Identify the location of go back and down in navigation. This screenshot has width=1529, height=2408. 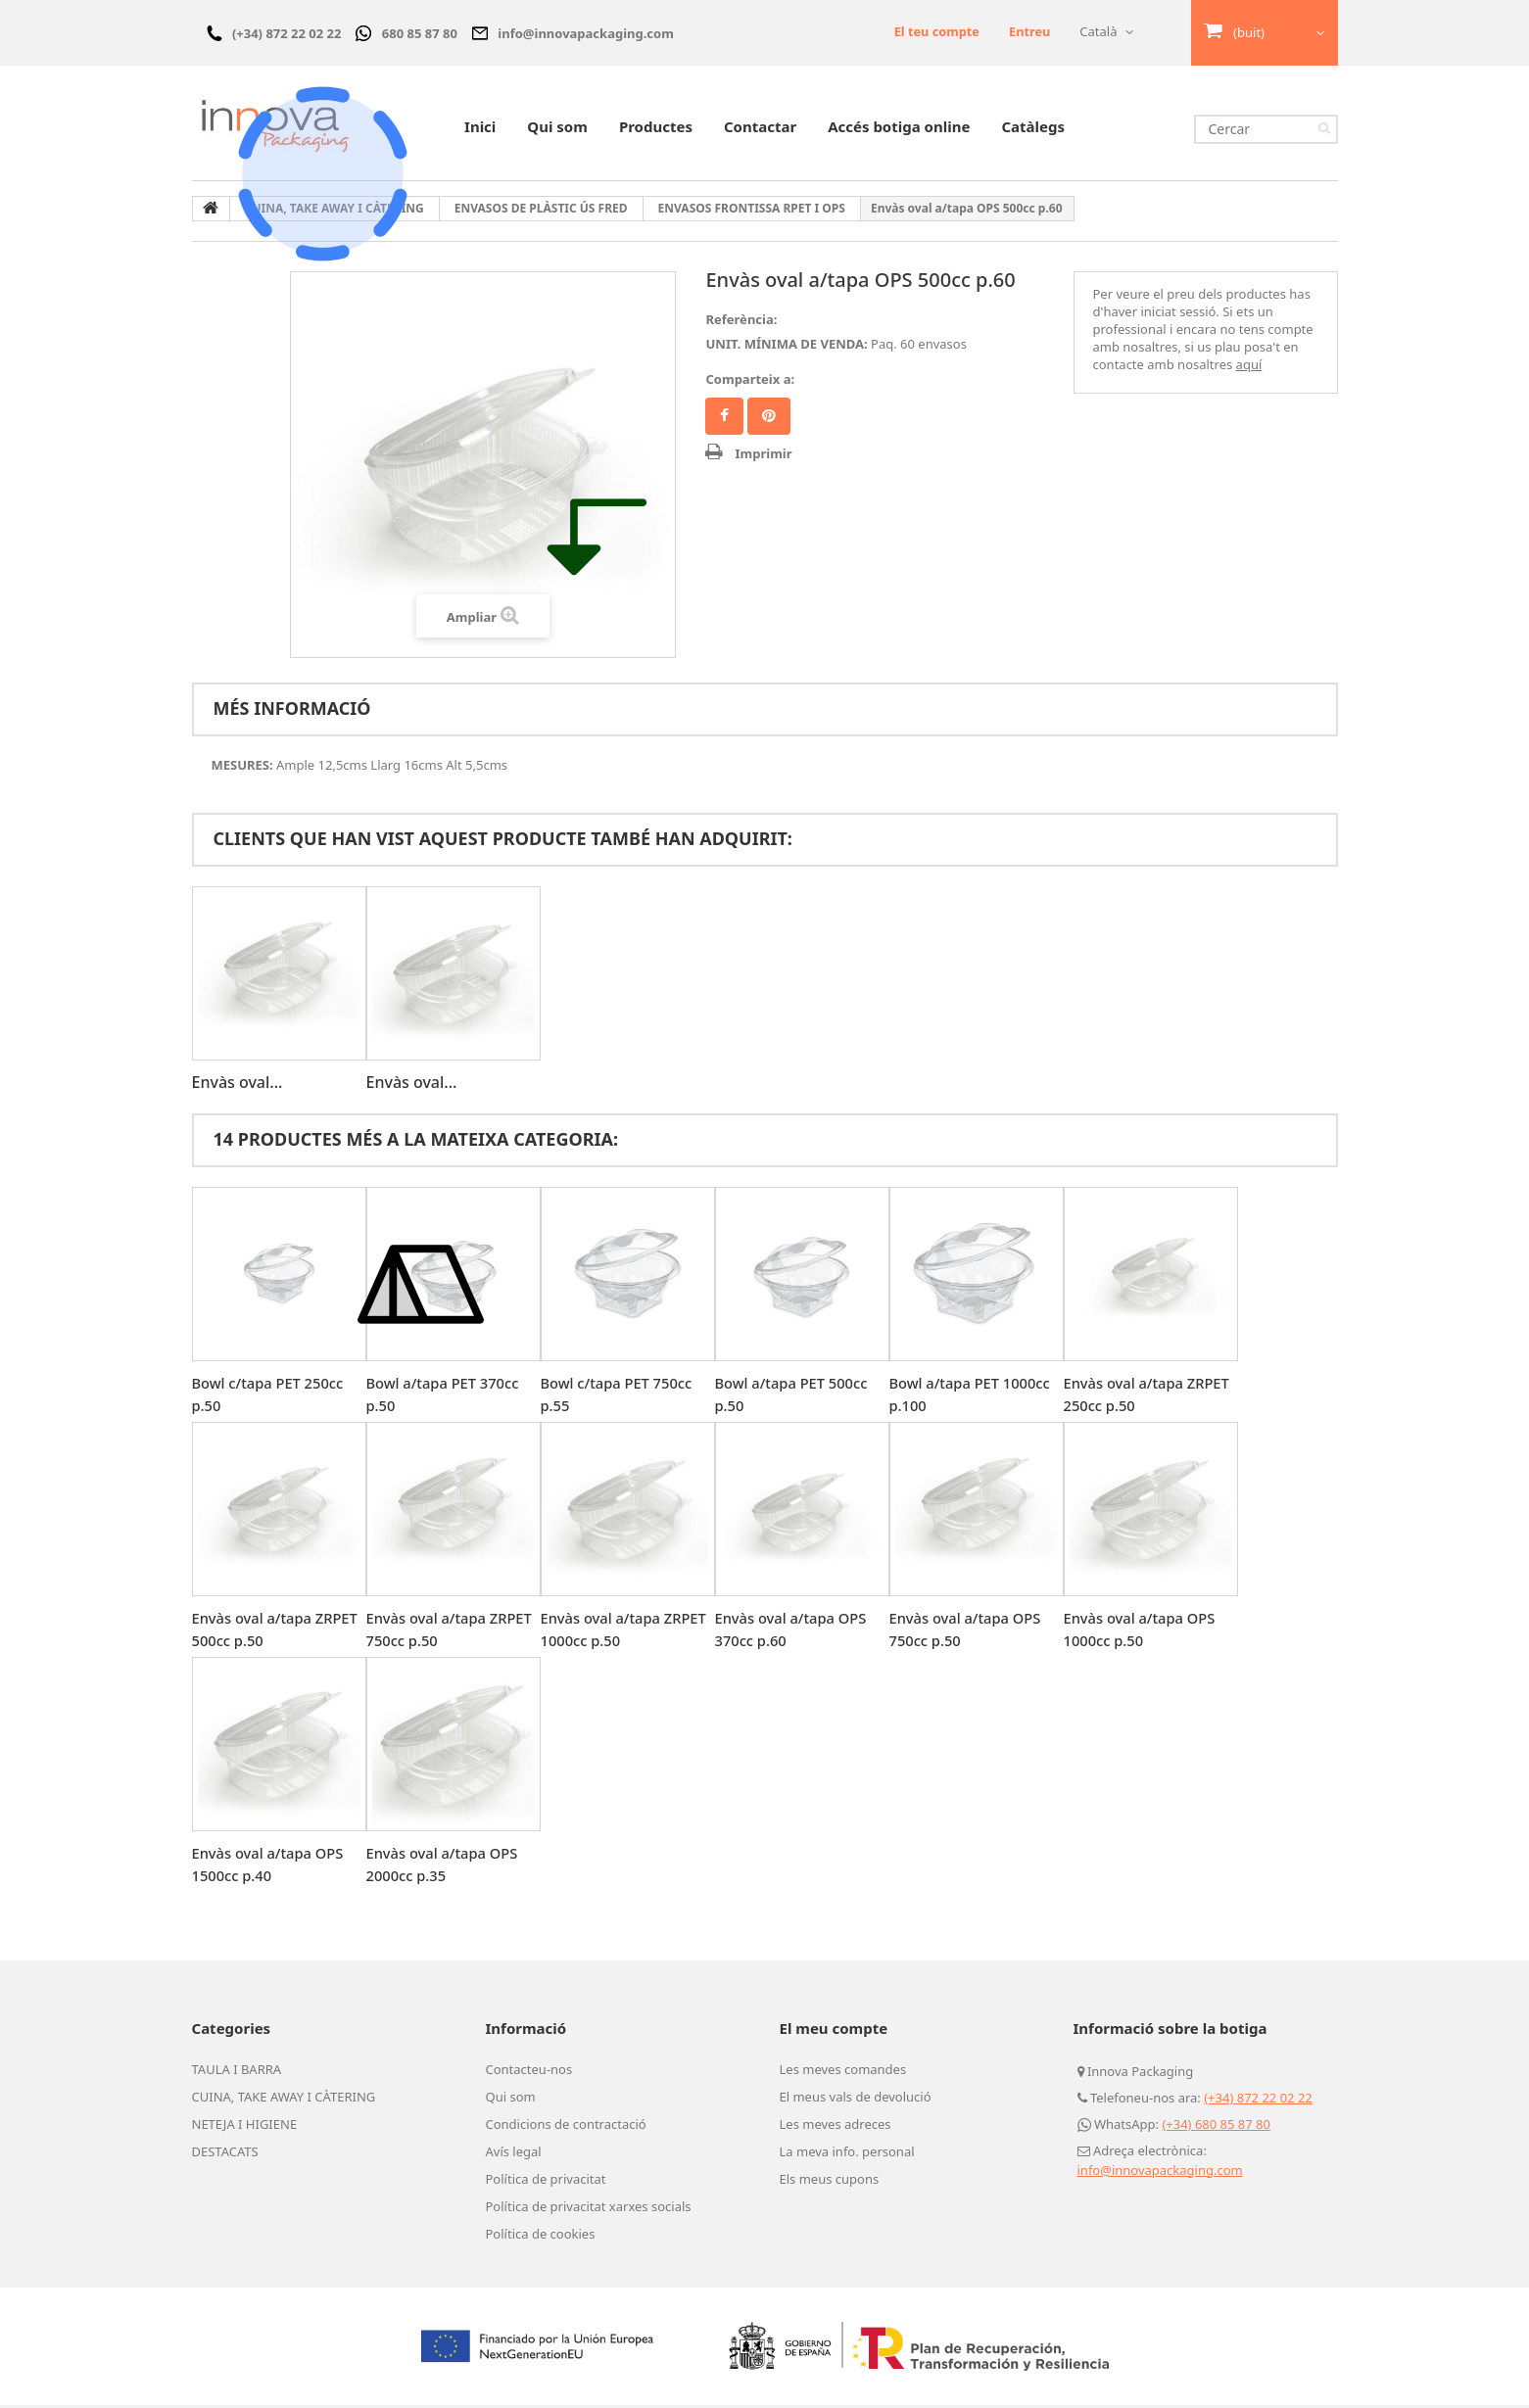
(593, 529).